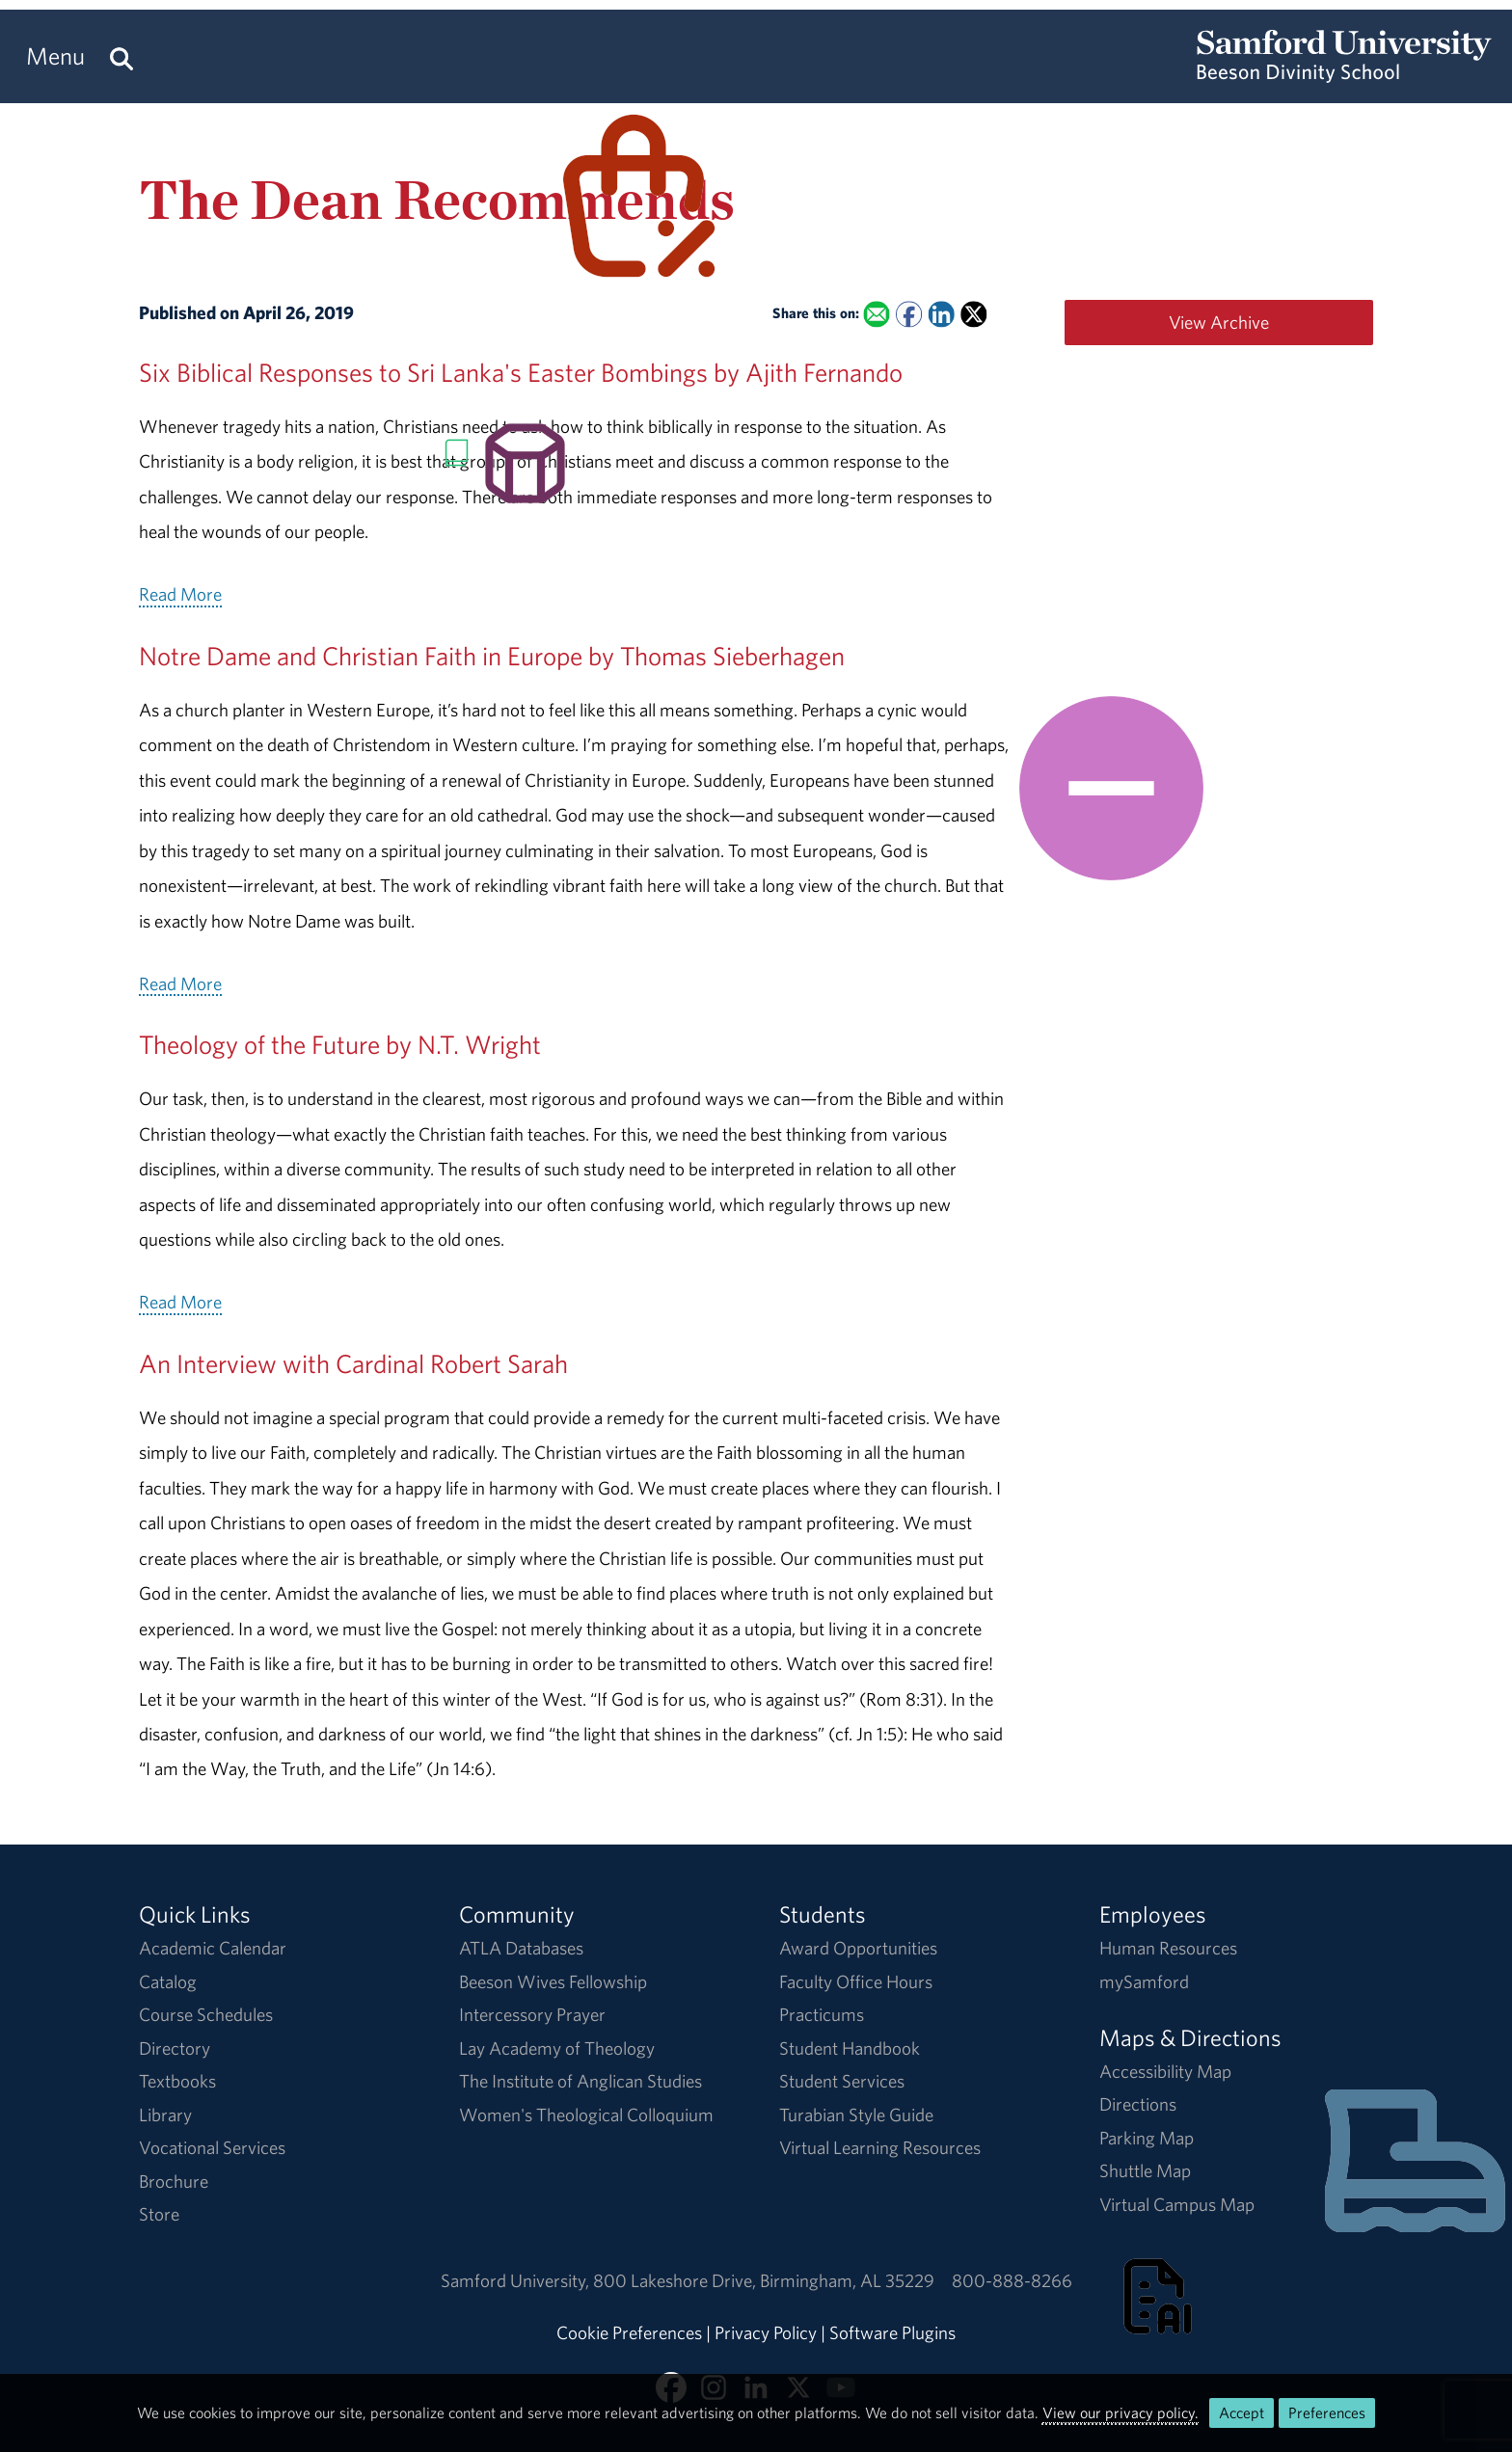  Describe the element at coordinates (634, 196) in the screenshot. I see `view discounted items in your shopping bag` at that location.